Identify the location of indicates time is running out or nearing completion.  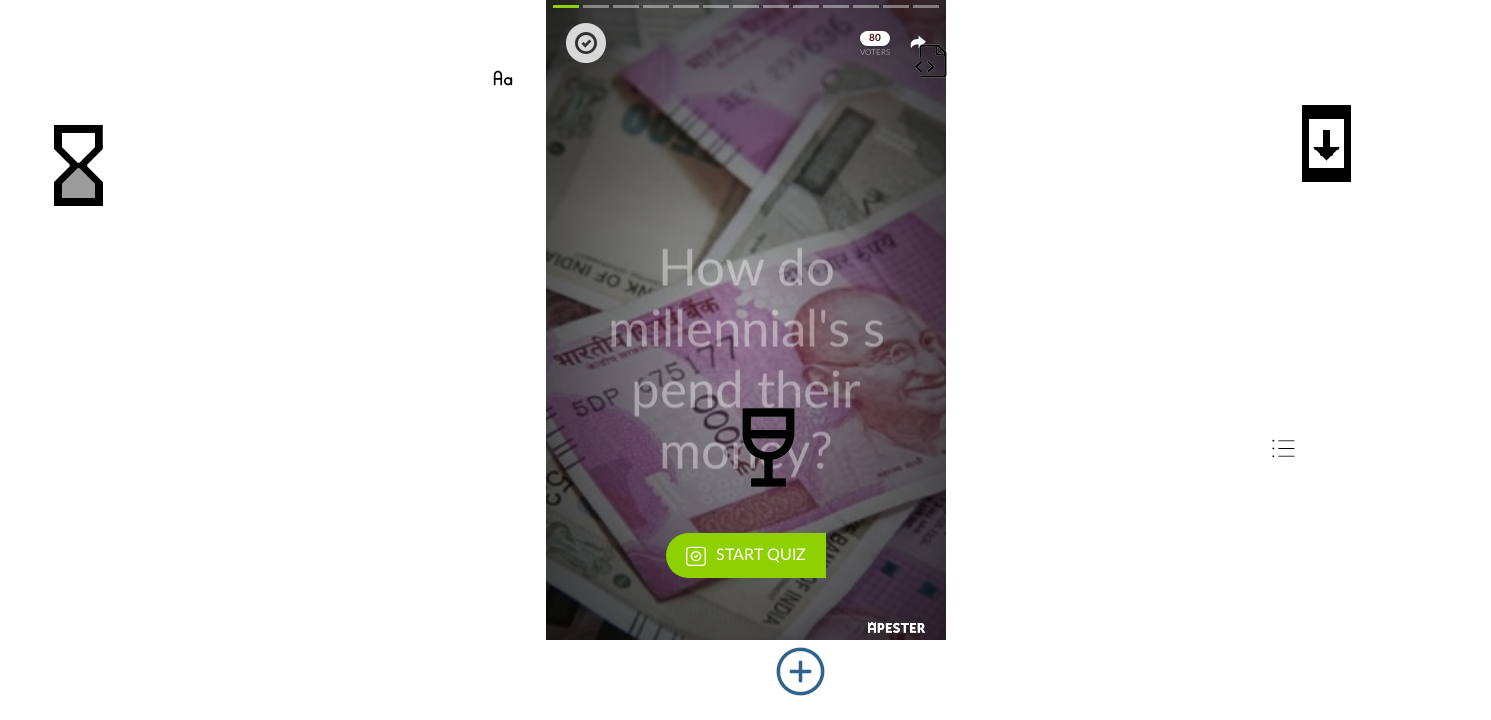
(78, 165).